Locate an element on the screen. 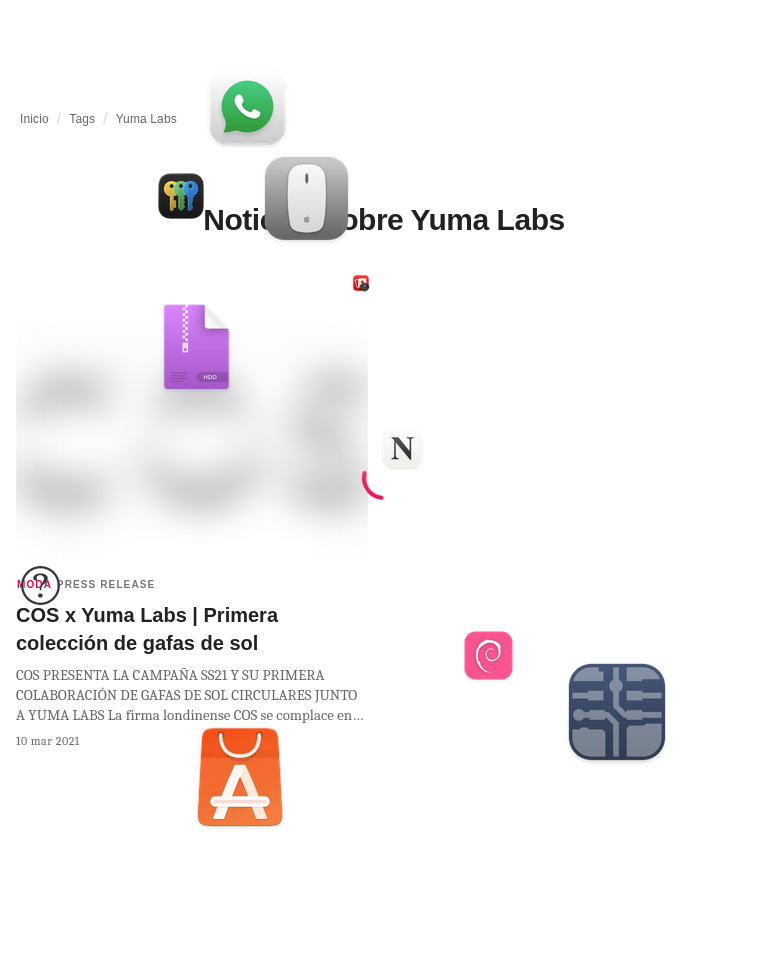 The height and width of the screenshot is (956, 768). open the app store to browse and download applications is located at coordinates (240, 777).